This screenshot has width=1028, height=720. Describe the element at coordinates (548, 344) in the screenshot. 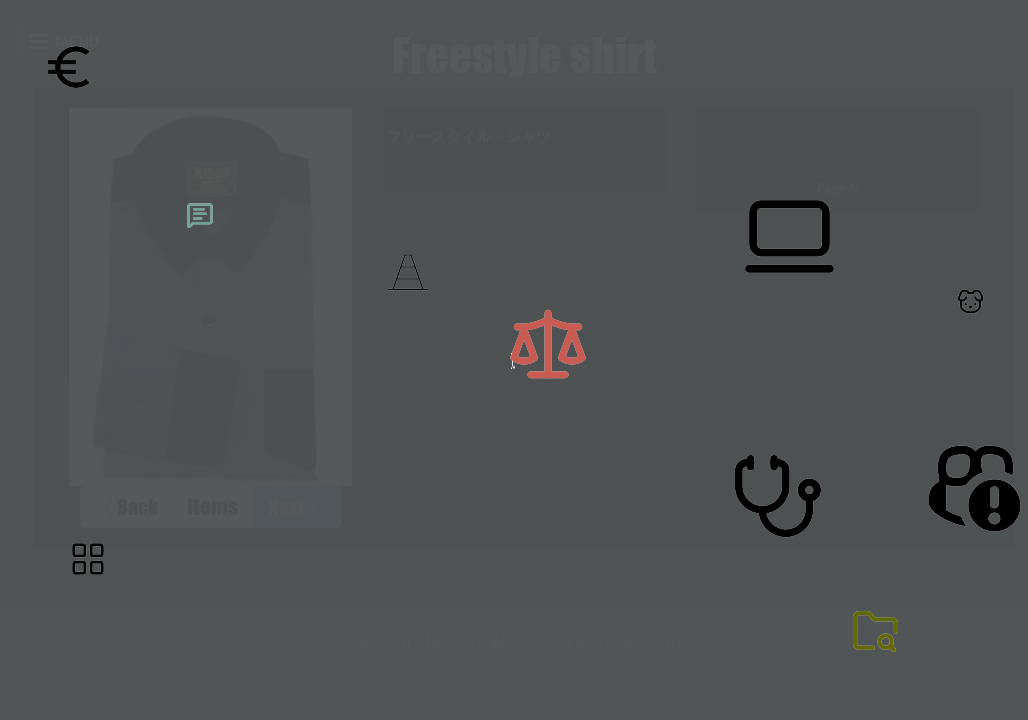

I see `access legal or terms of service settings` at that location.